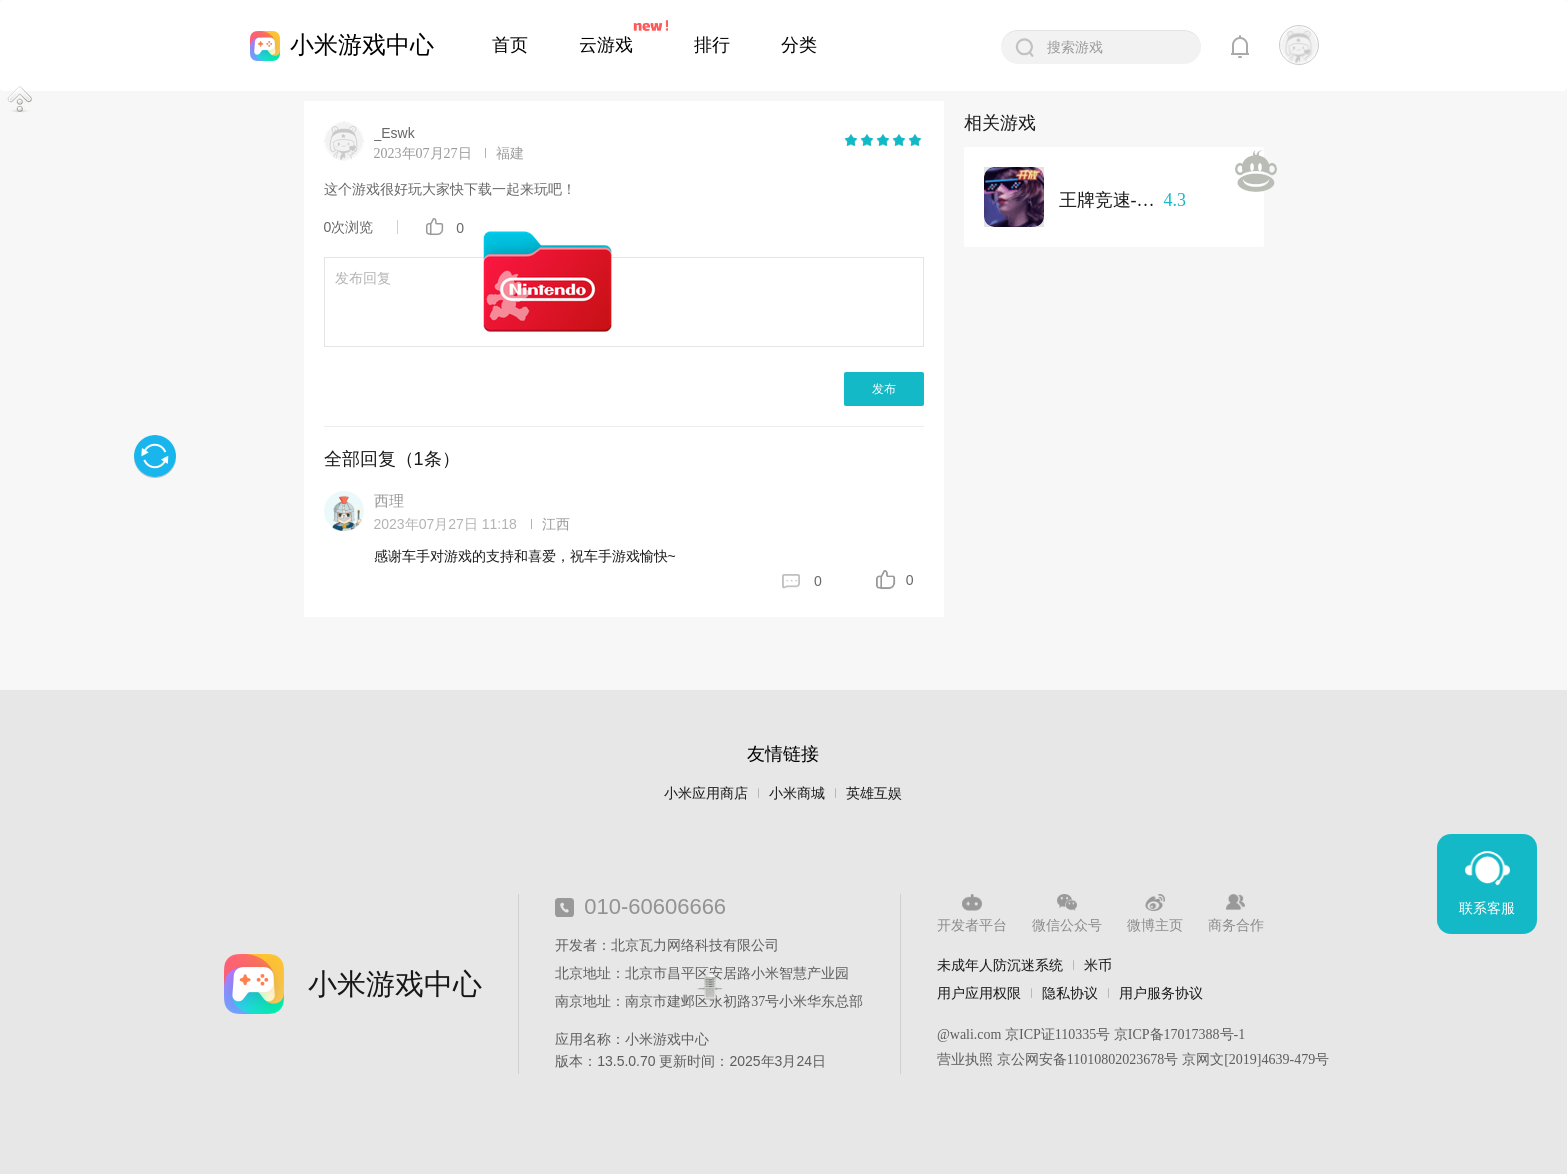 The width and height of the screenshot is (1567, 1174). Describe the element at coordinates (710, 987) in the screenshot. I see `access network server settings` at that location.